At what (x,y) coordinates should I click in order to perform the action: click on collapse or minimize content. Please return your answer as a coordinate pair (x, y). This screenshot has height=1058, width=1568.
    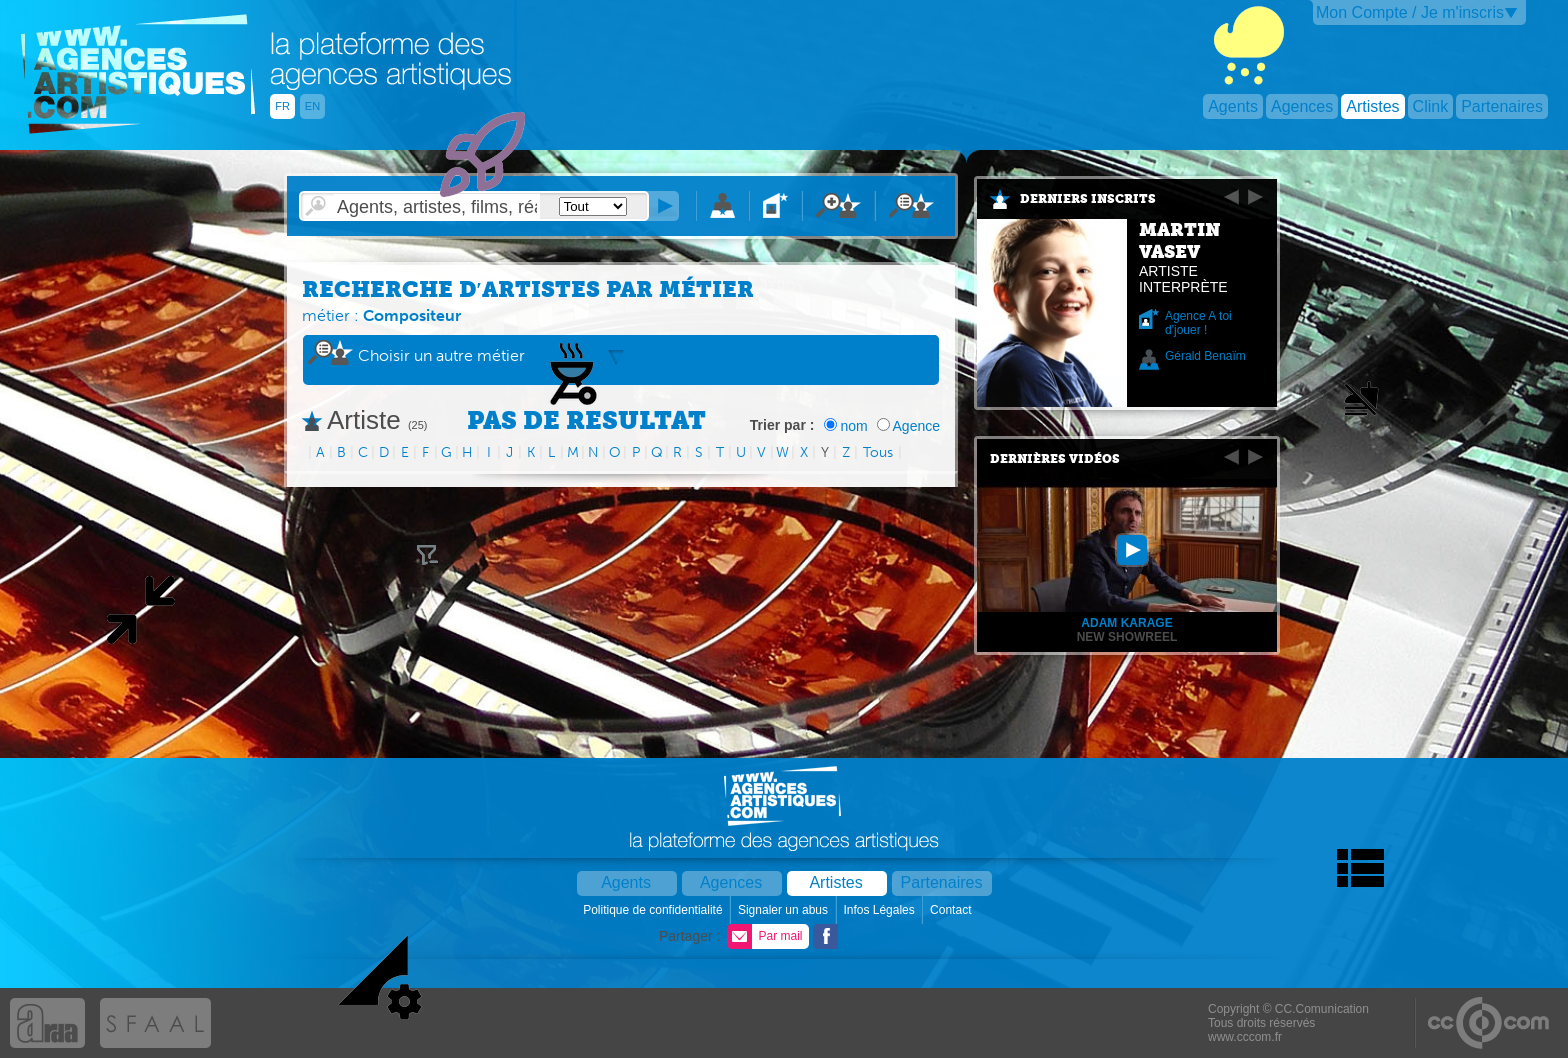
    Looking at the image, I should click on (141, 610).